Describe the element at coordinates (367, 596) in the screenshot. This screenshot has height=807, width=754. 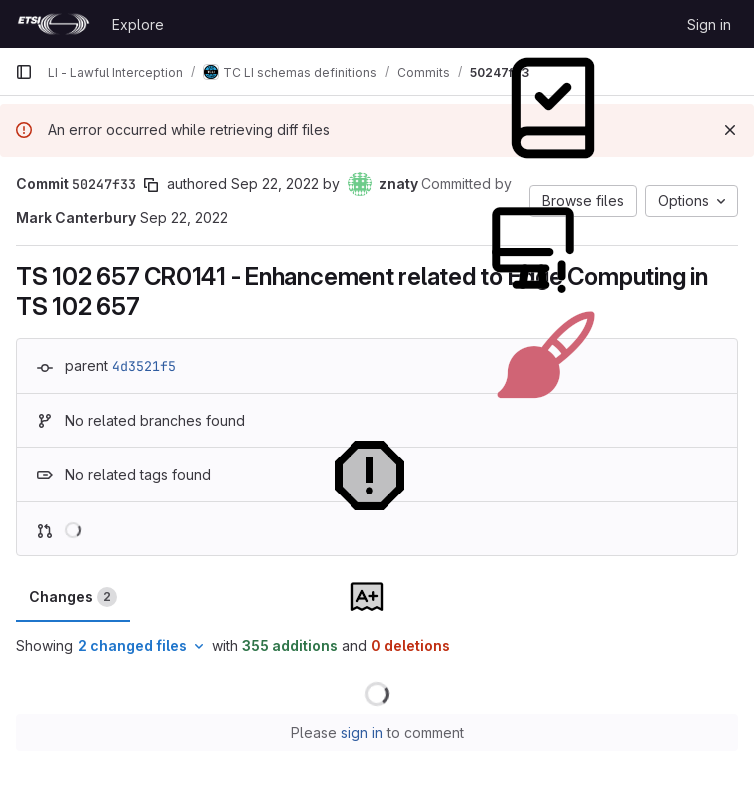
I see `view exam results or grades` at that location.